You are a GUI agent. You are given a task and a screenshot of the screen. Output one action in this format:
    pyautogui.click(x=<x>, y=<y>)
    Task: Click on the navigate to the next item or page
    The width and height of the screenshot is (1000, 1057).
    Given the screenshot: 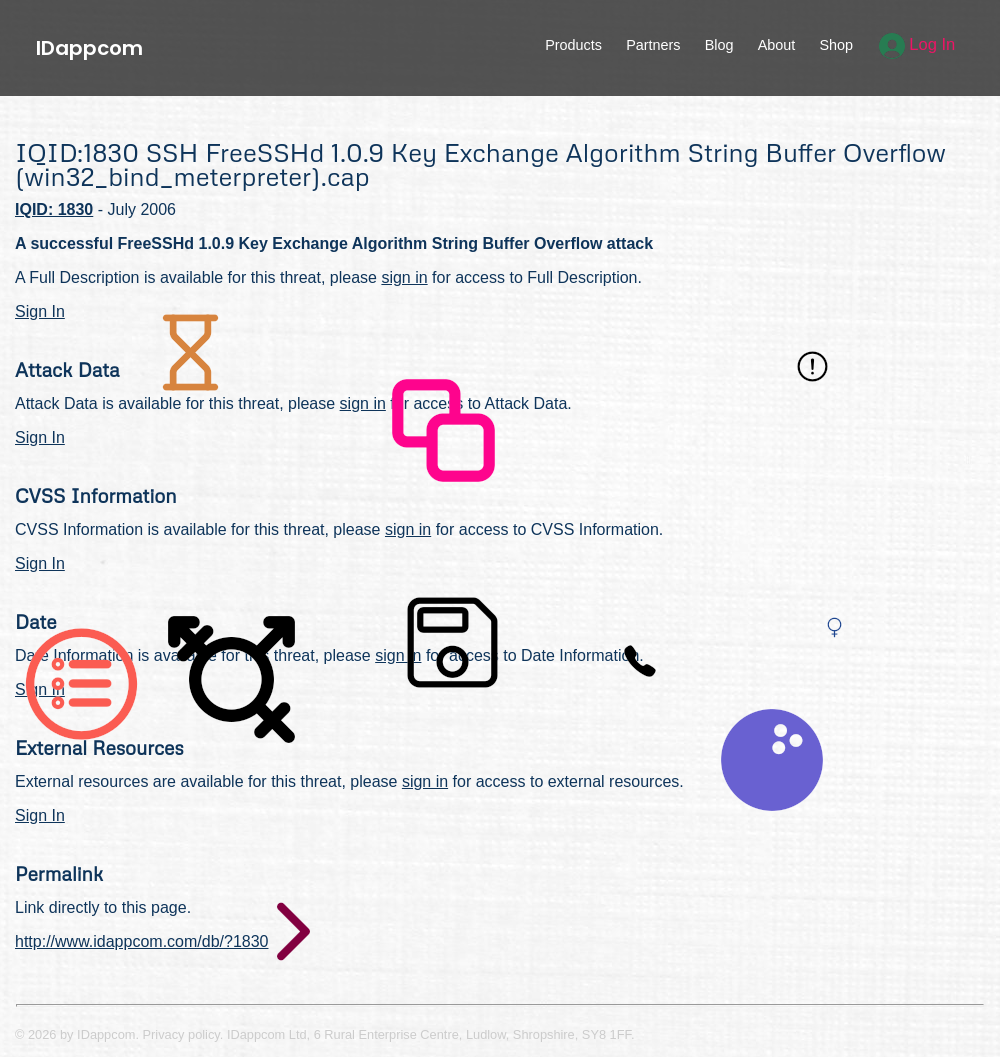 What is the action you would take?
    pyautogui.click(x=293, y=931)
    